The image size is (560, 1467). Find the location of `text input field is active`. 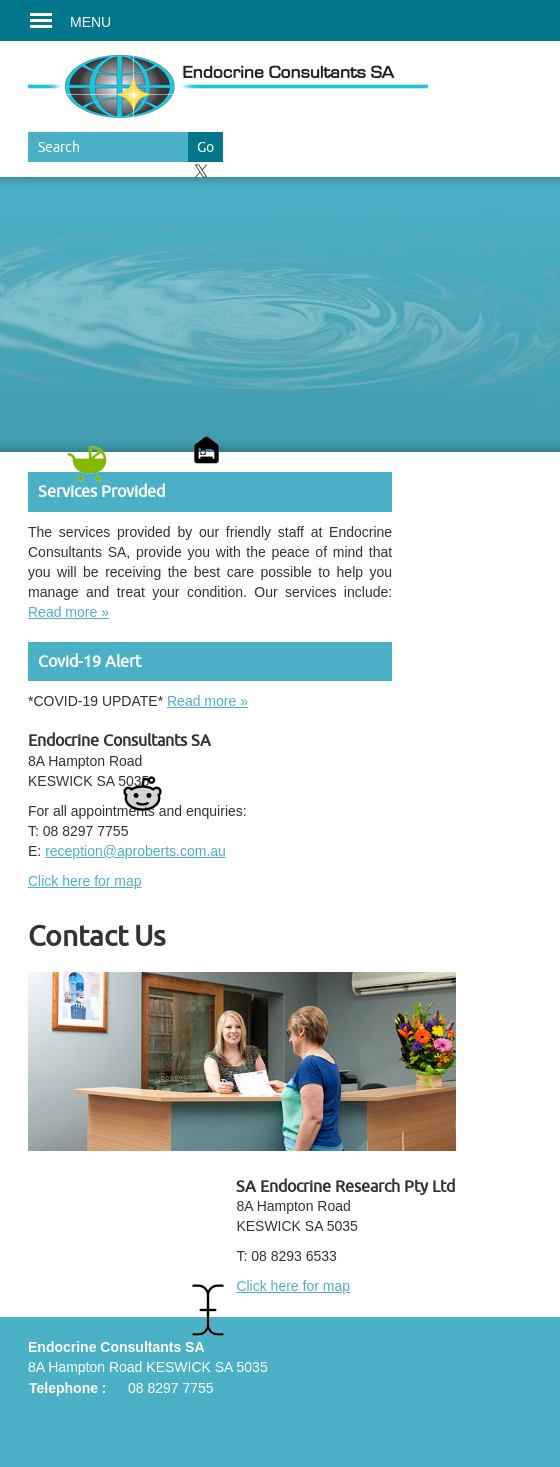

text input field is active is located at coordinates (208, 1310).